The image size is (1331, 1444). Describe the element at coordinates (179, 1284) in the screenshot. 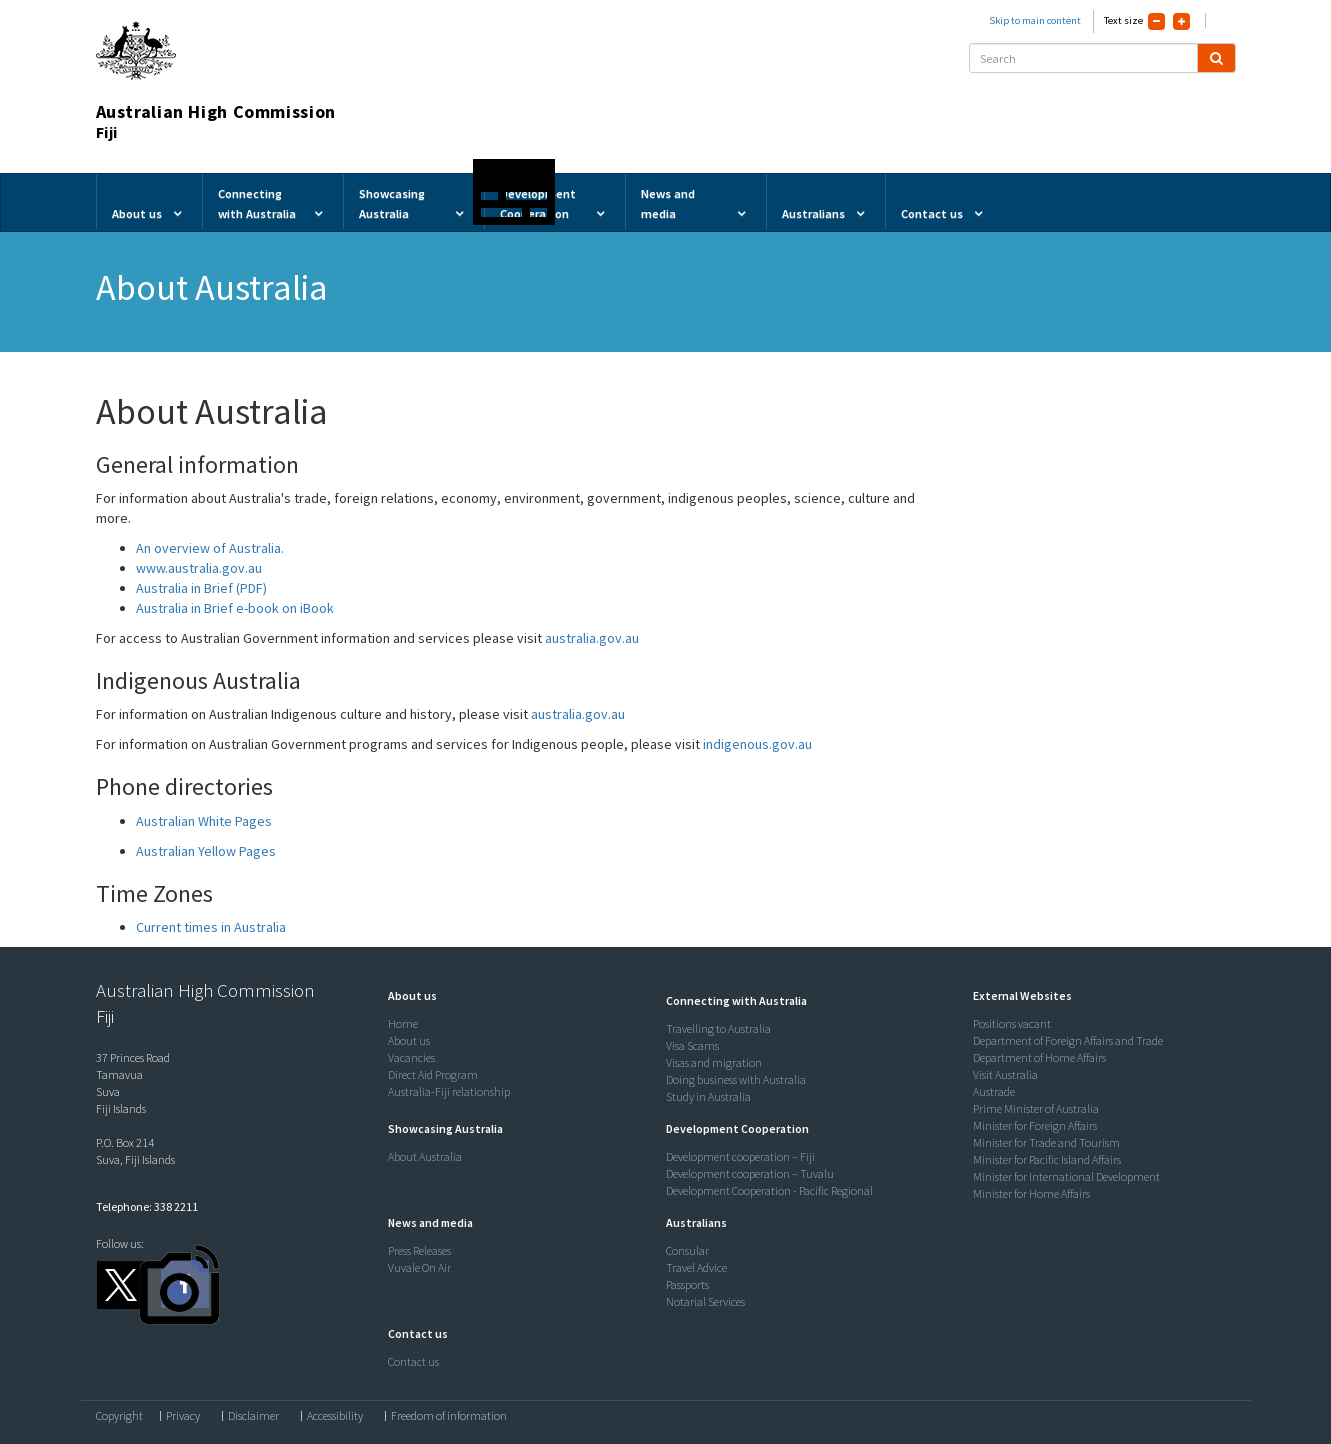

I see `connect to a wireless or linked camera device` at that location.